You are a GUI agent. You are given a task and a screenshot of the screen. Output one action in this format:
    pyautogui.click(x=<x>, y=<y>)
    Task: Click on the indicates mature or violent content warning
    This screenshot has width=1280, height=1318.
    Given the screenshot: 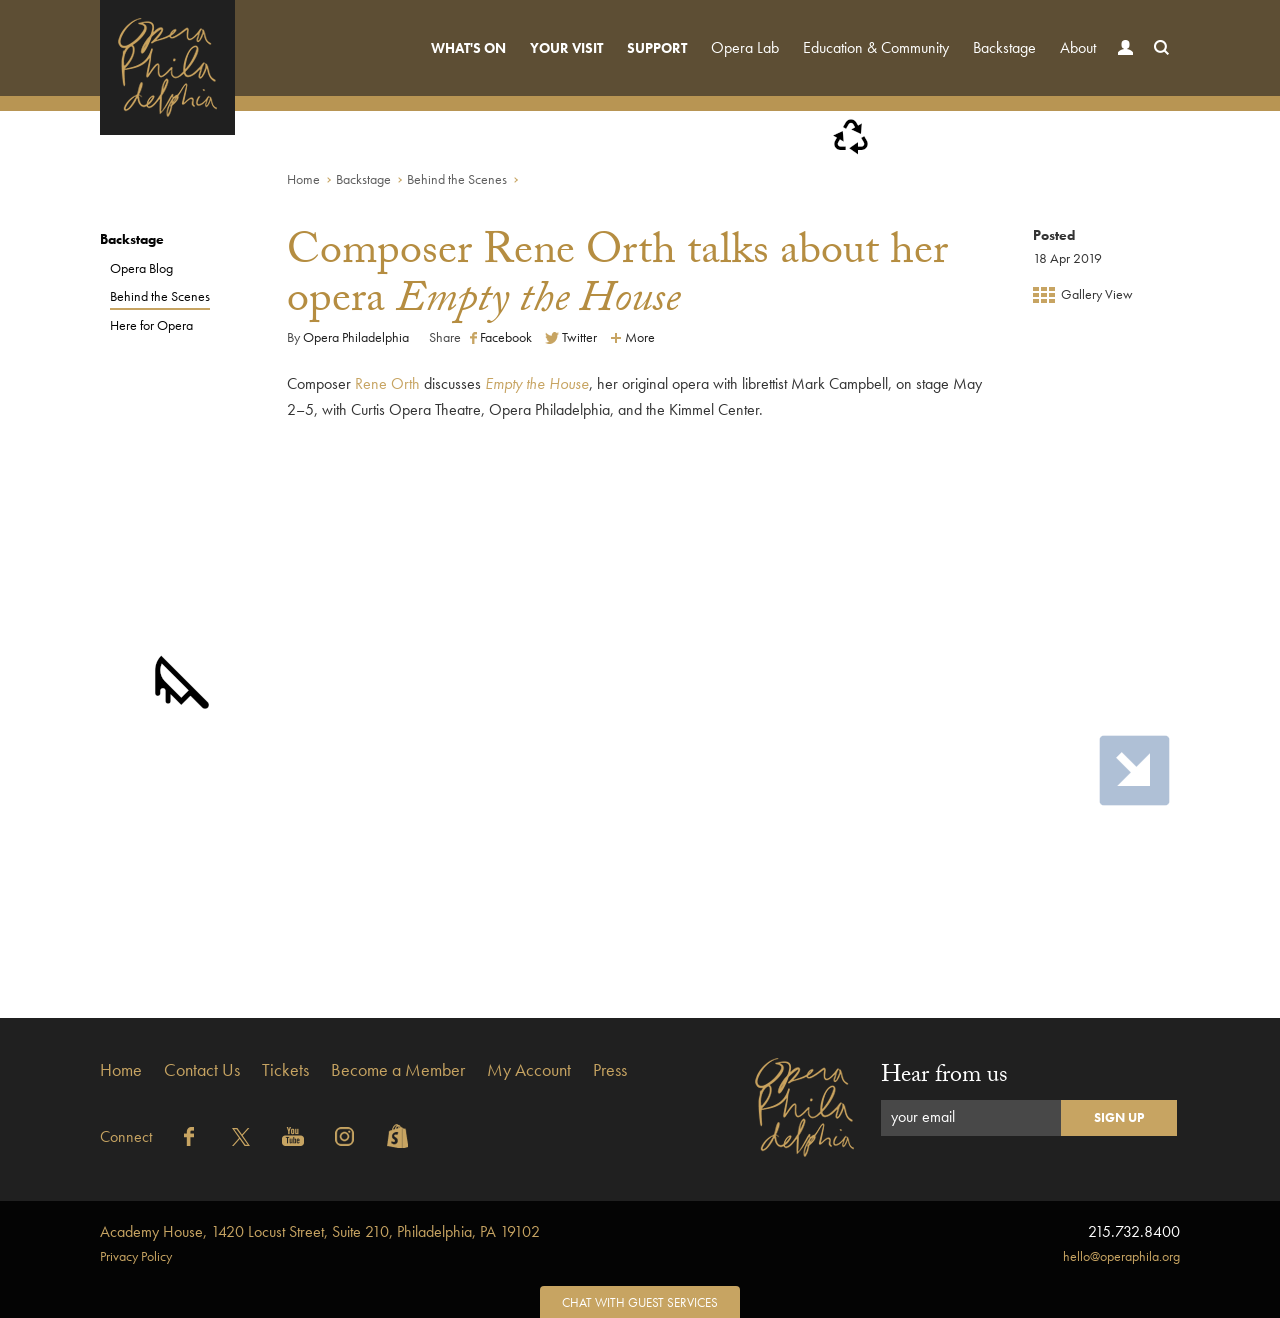 What is the action you would take?
    pyautogui.click(x=181, y=683)
    